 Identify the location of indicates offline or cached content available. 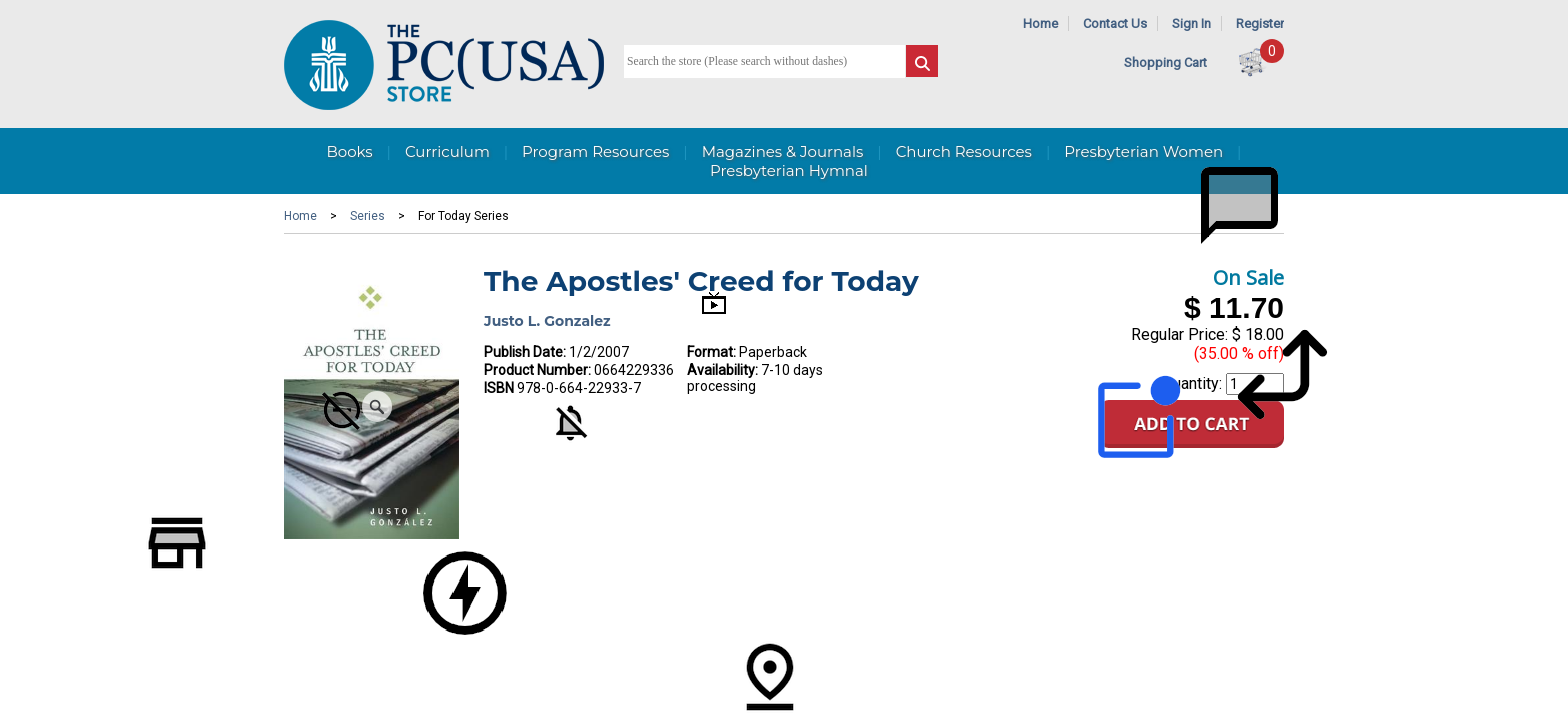
(465, 593).